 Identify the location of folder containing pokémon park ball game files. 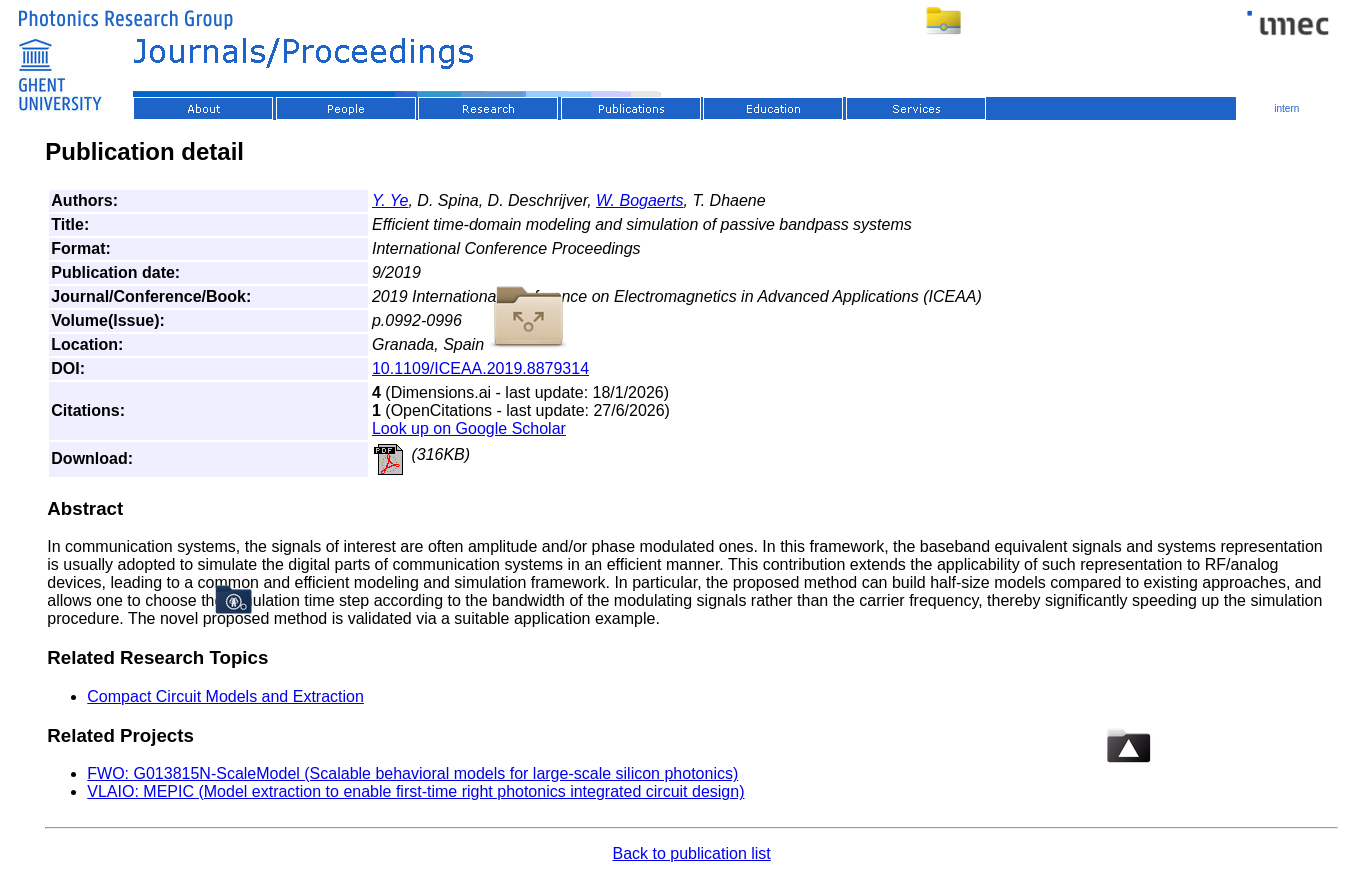
(943, 21).